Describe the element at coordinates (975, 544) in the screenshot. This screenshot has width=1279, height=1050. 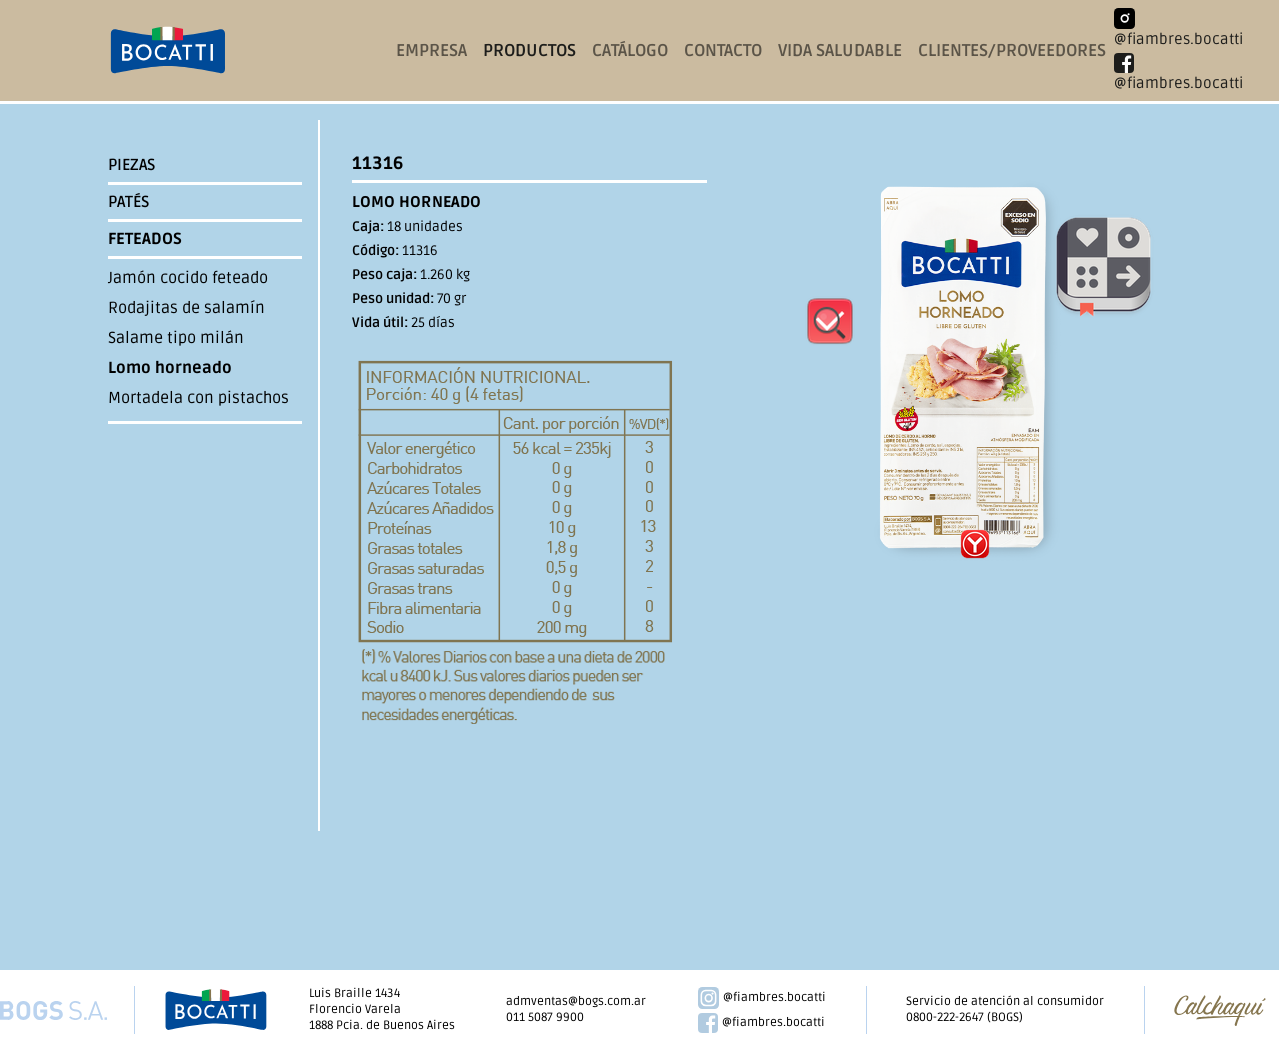
I see `open the Yandex app` at that location.